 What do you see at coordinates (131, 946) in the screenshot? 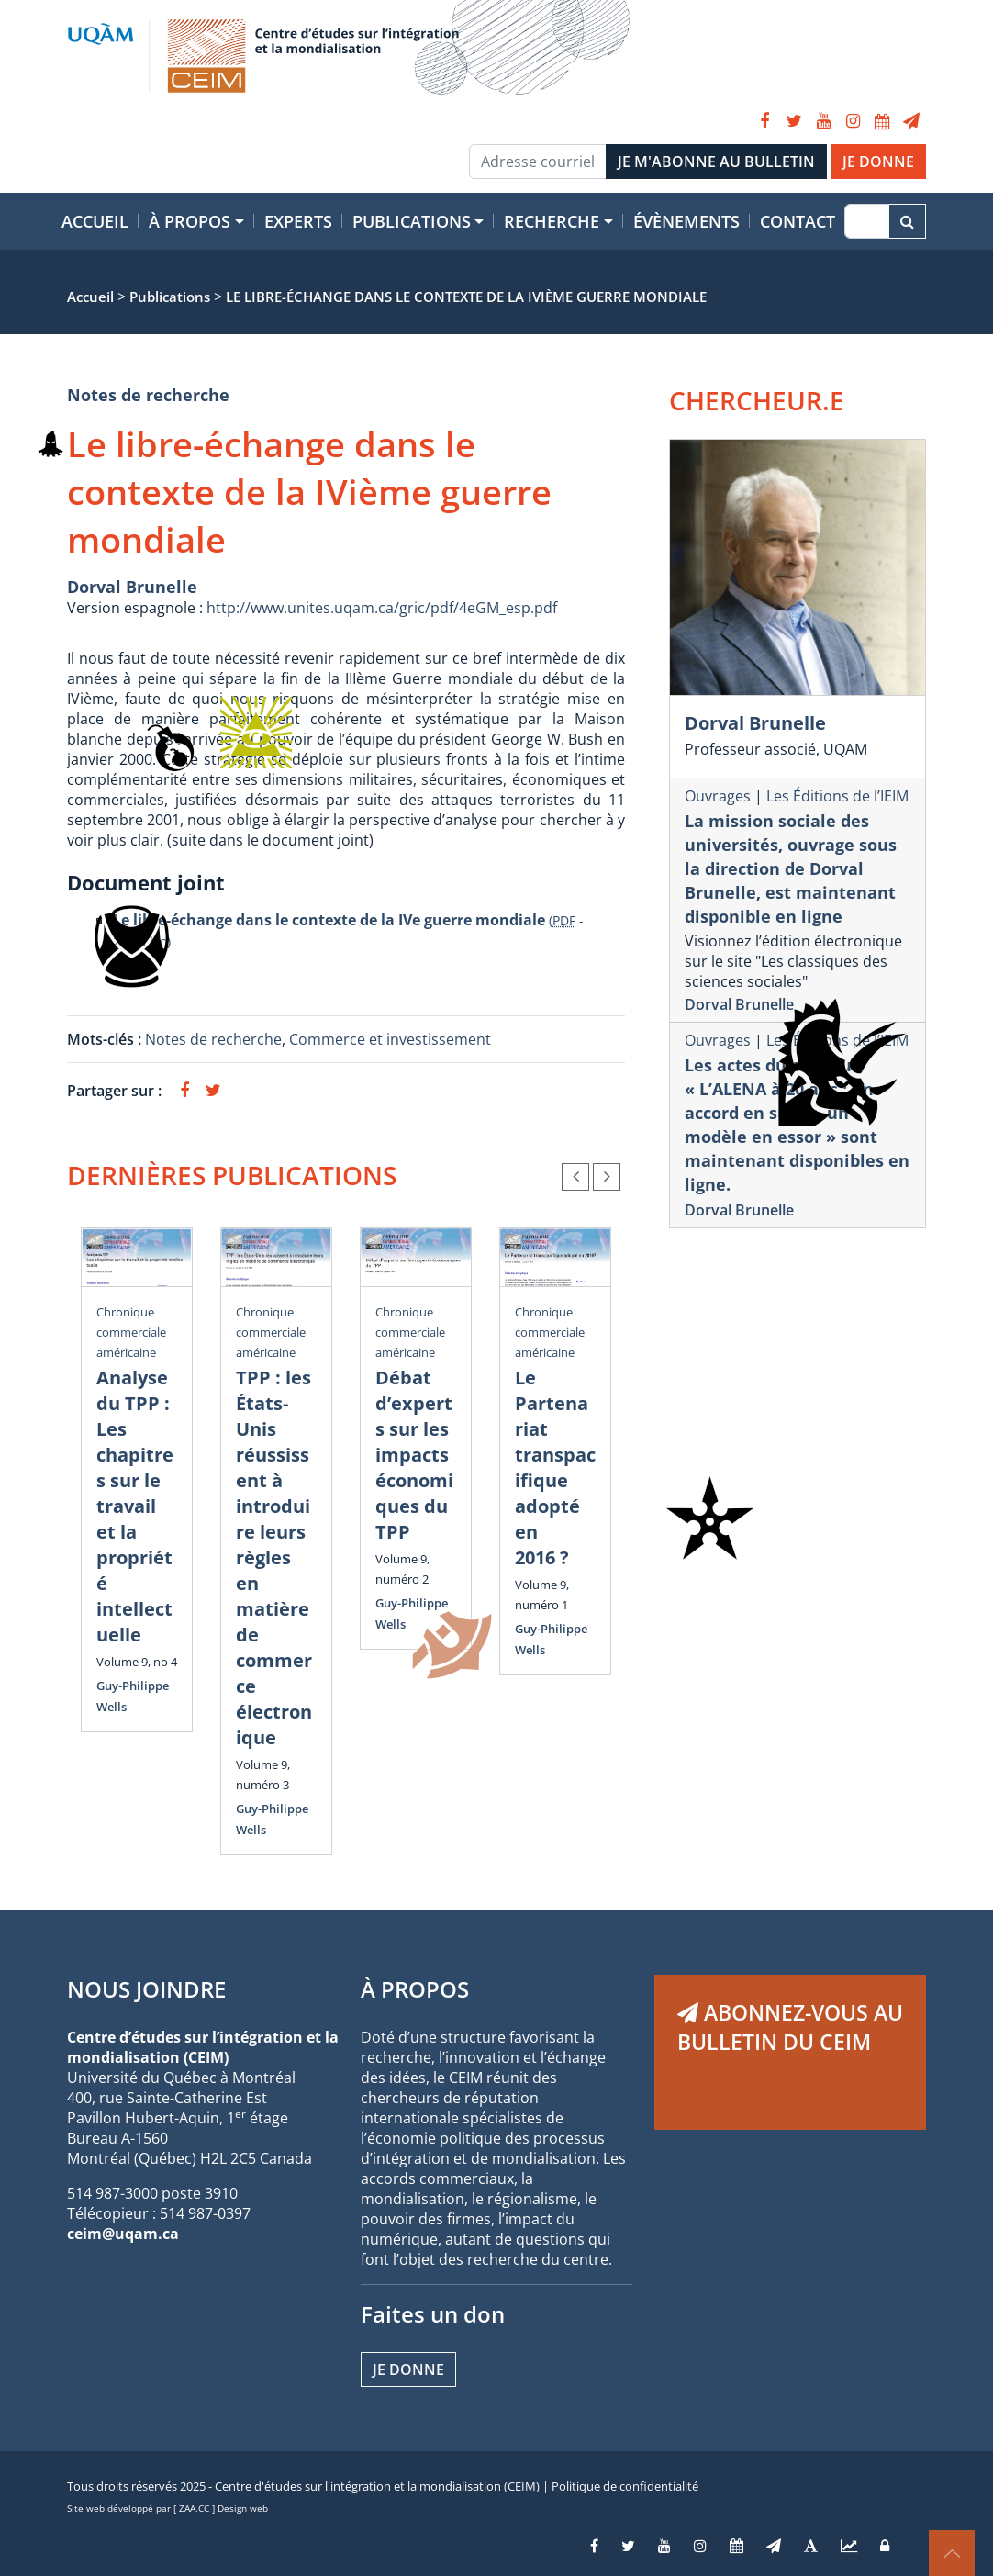
I see `select chest armor or torso protection` at bounding box center [131, 946].